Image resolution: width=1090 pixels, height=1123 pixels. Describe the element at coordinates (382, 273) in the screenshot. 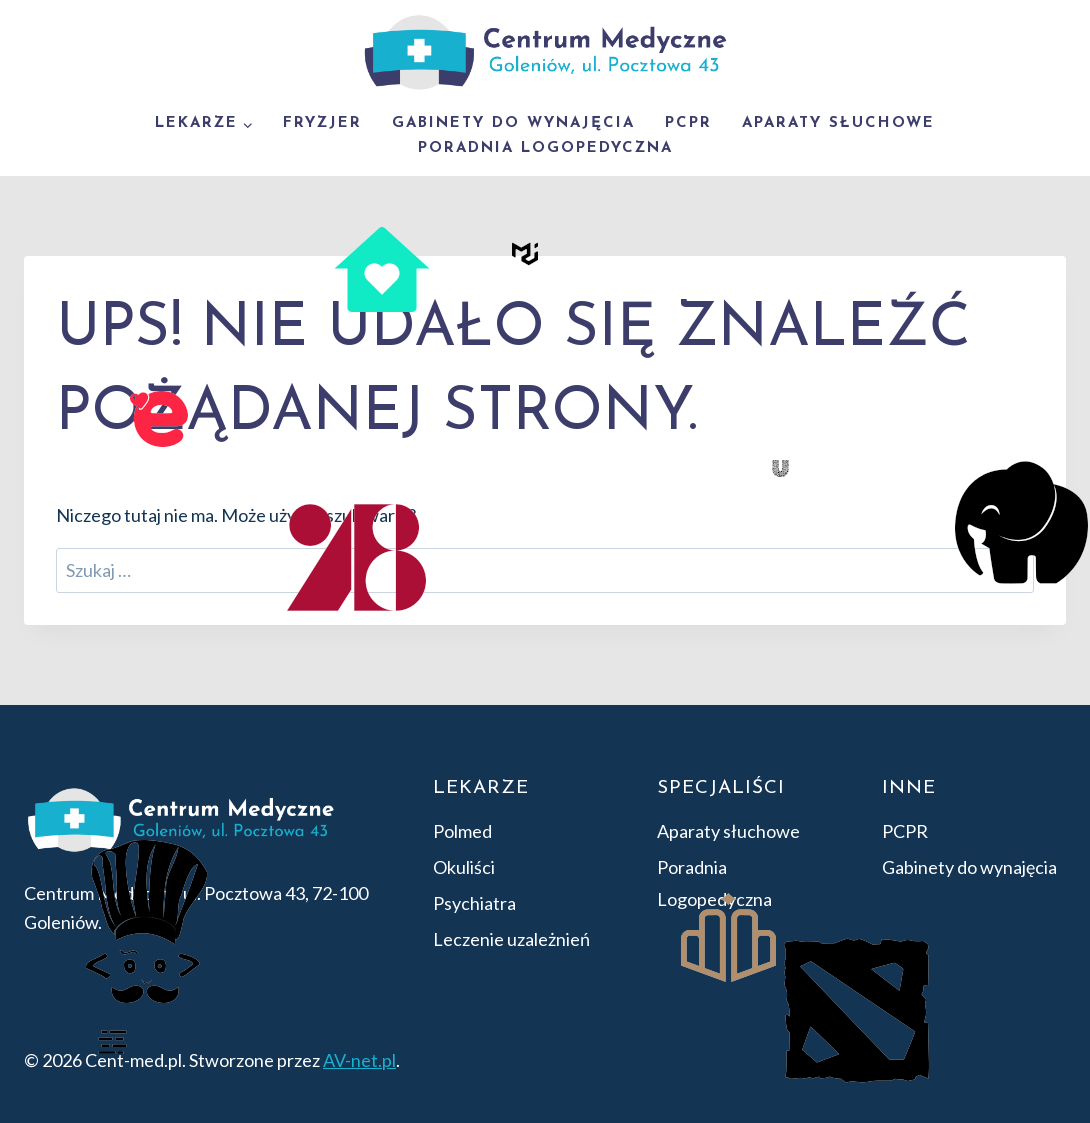

I see `access your favorite or loved home` at that location.